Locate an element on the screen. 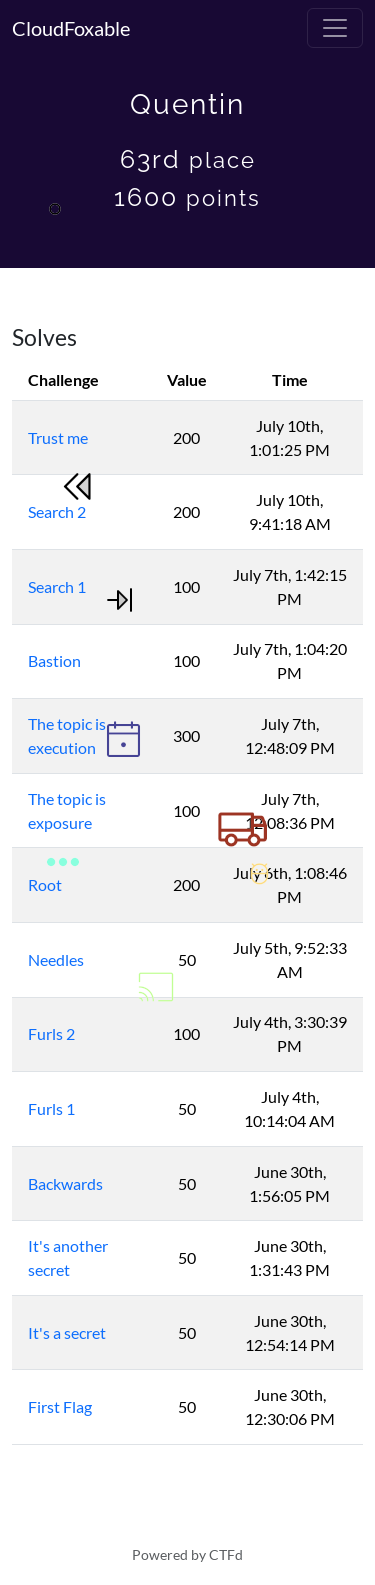 This screenshot has width=375, height=1585. android device or platform indicator is located at coordinates (259, 873).